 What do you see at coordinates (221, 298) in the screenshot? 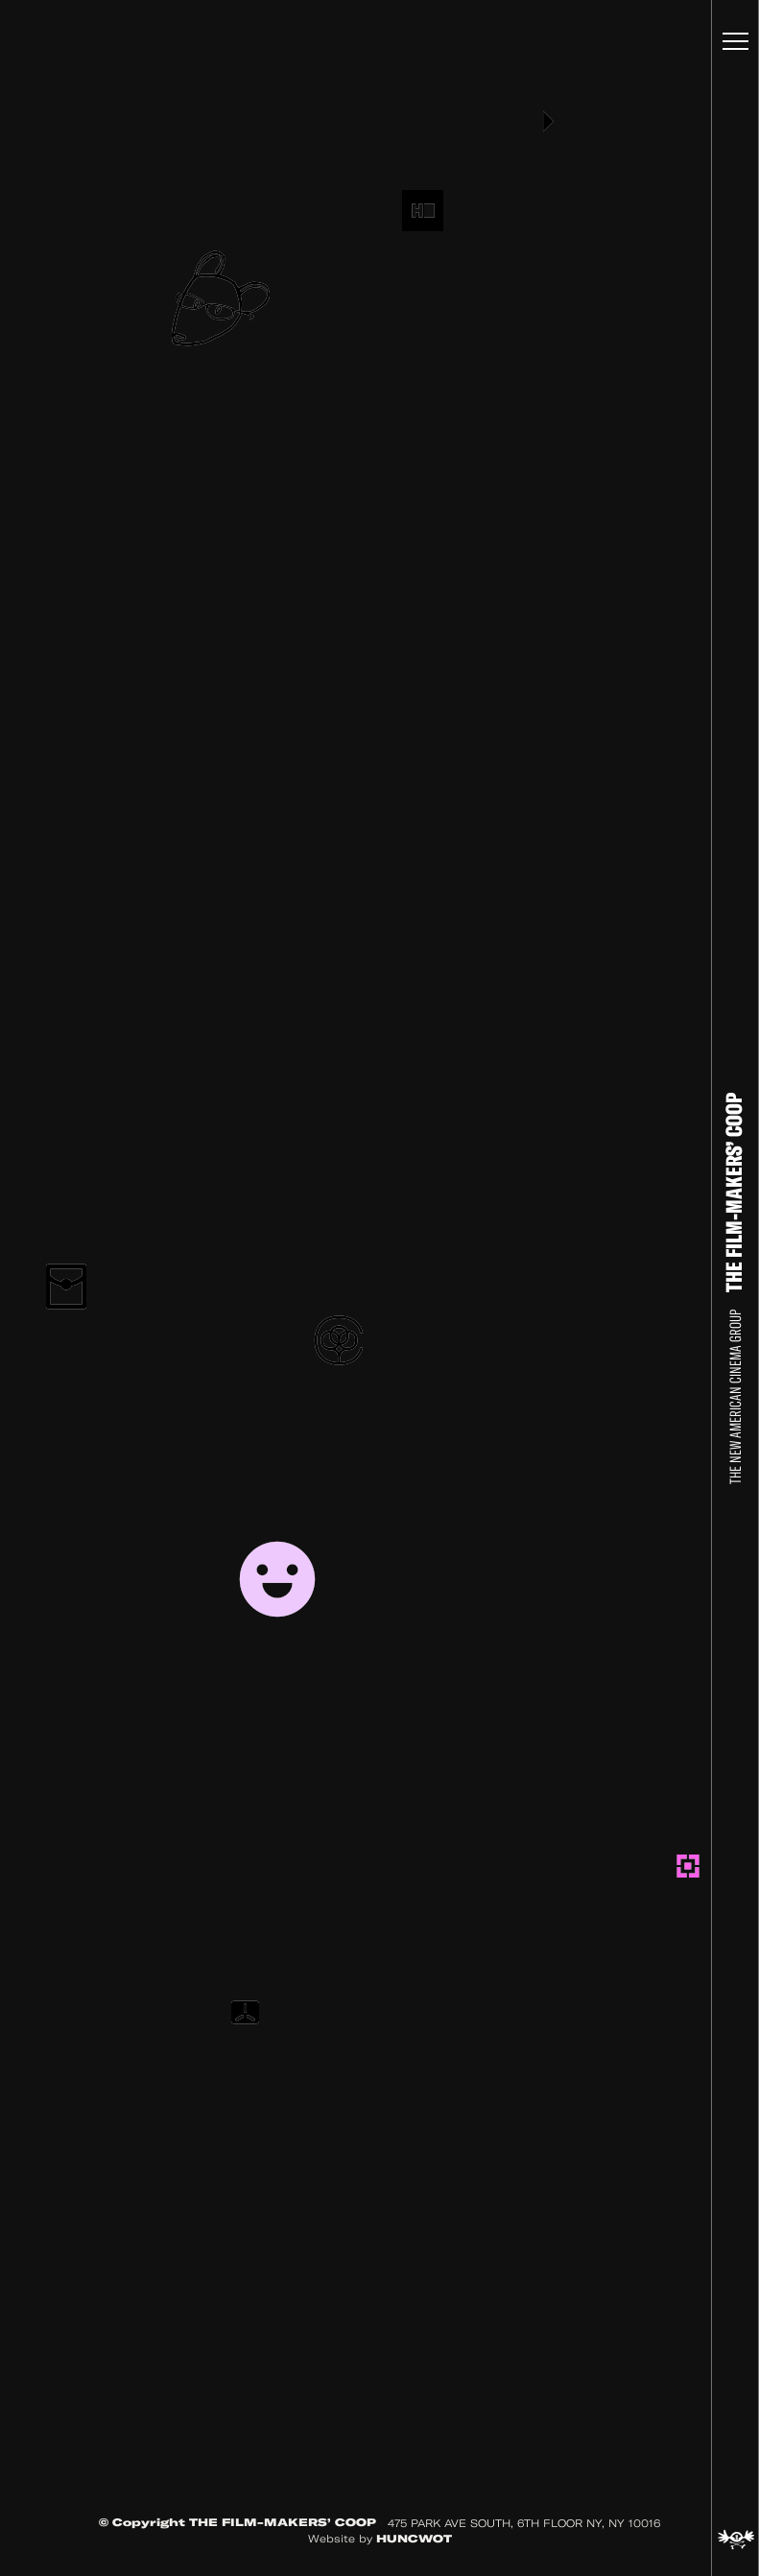
I see `editorconfig project logo` at bounding box center [221, 298].